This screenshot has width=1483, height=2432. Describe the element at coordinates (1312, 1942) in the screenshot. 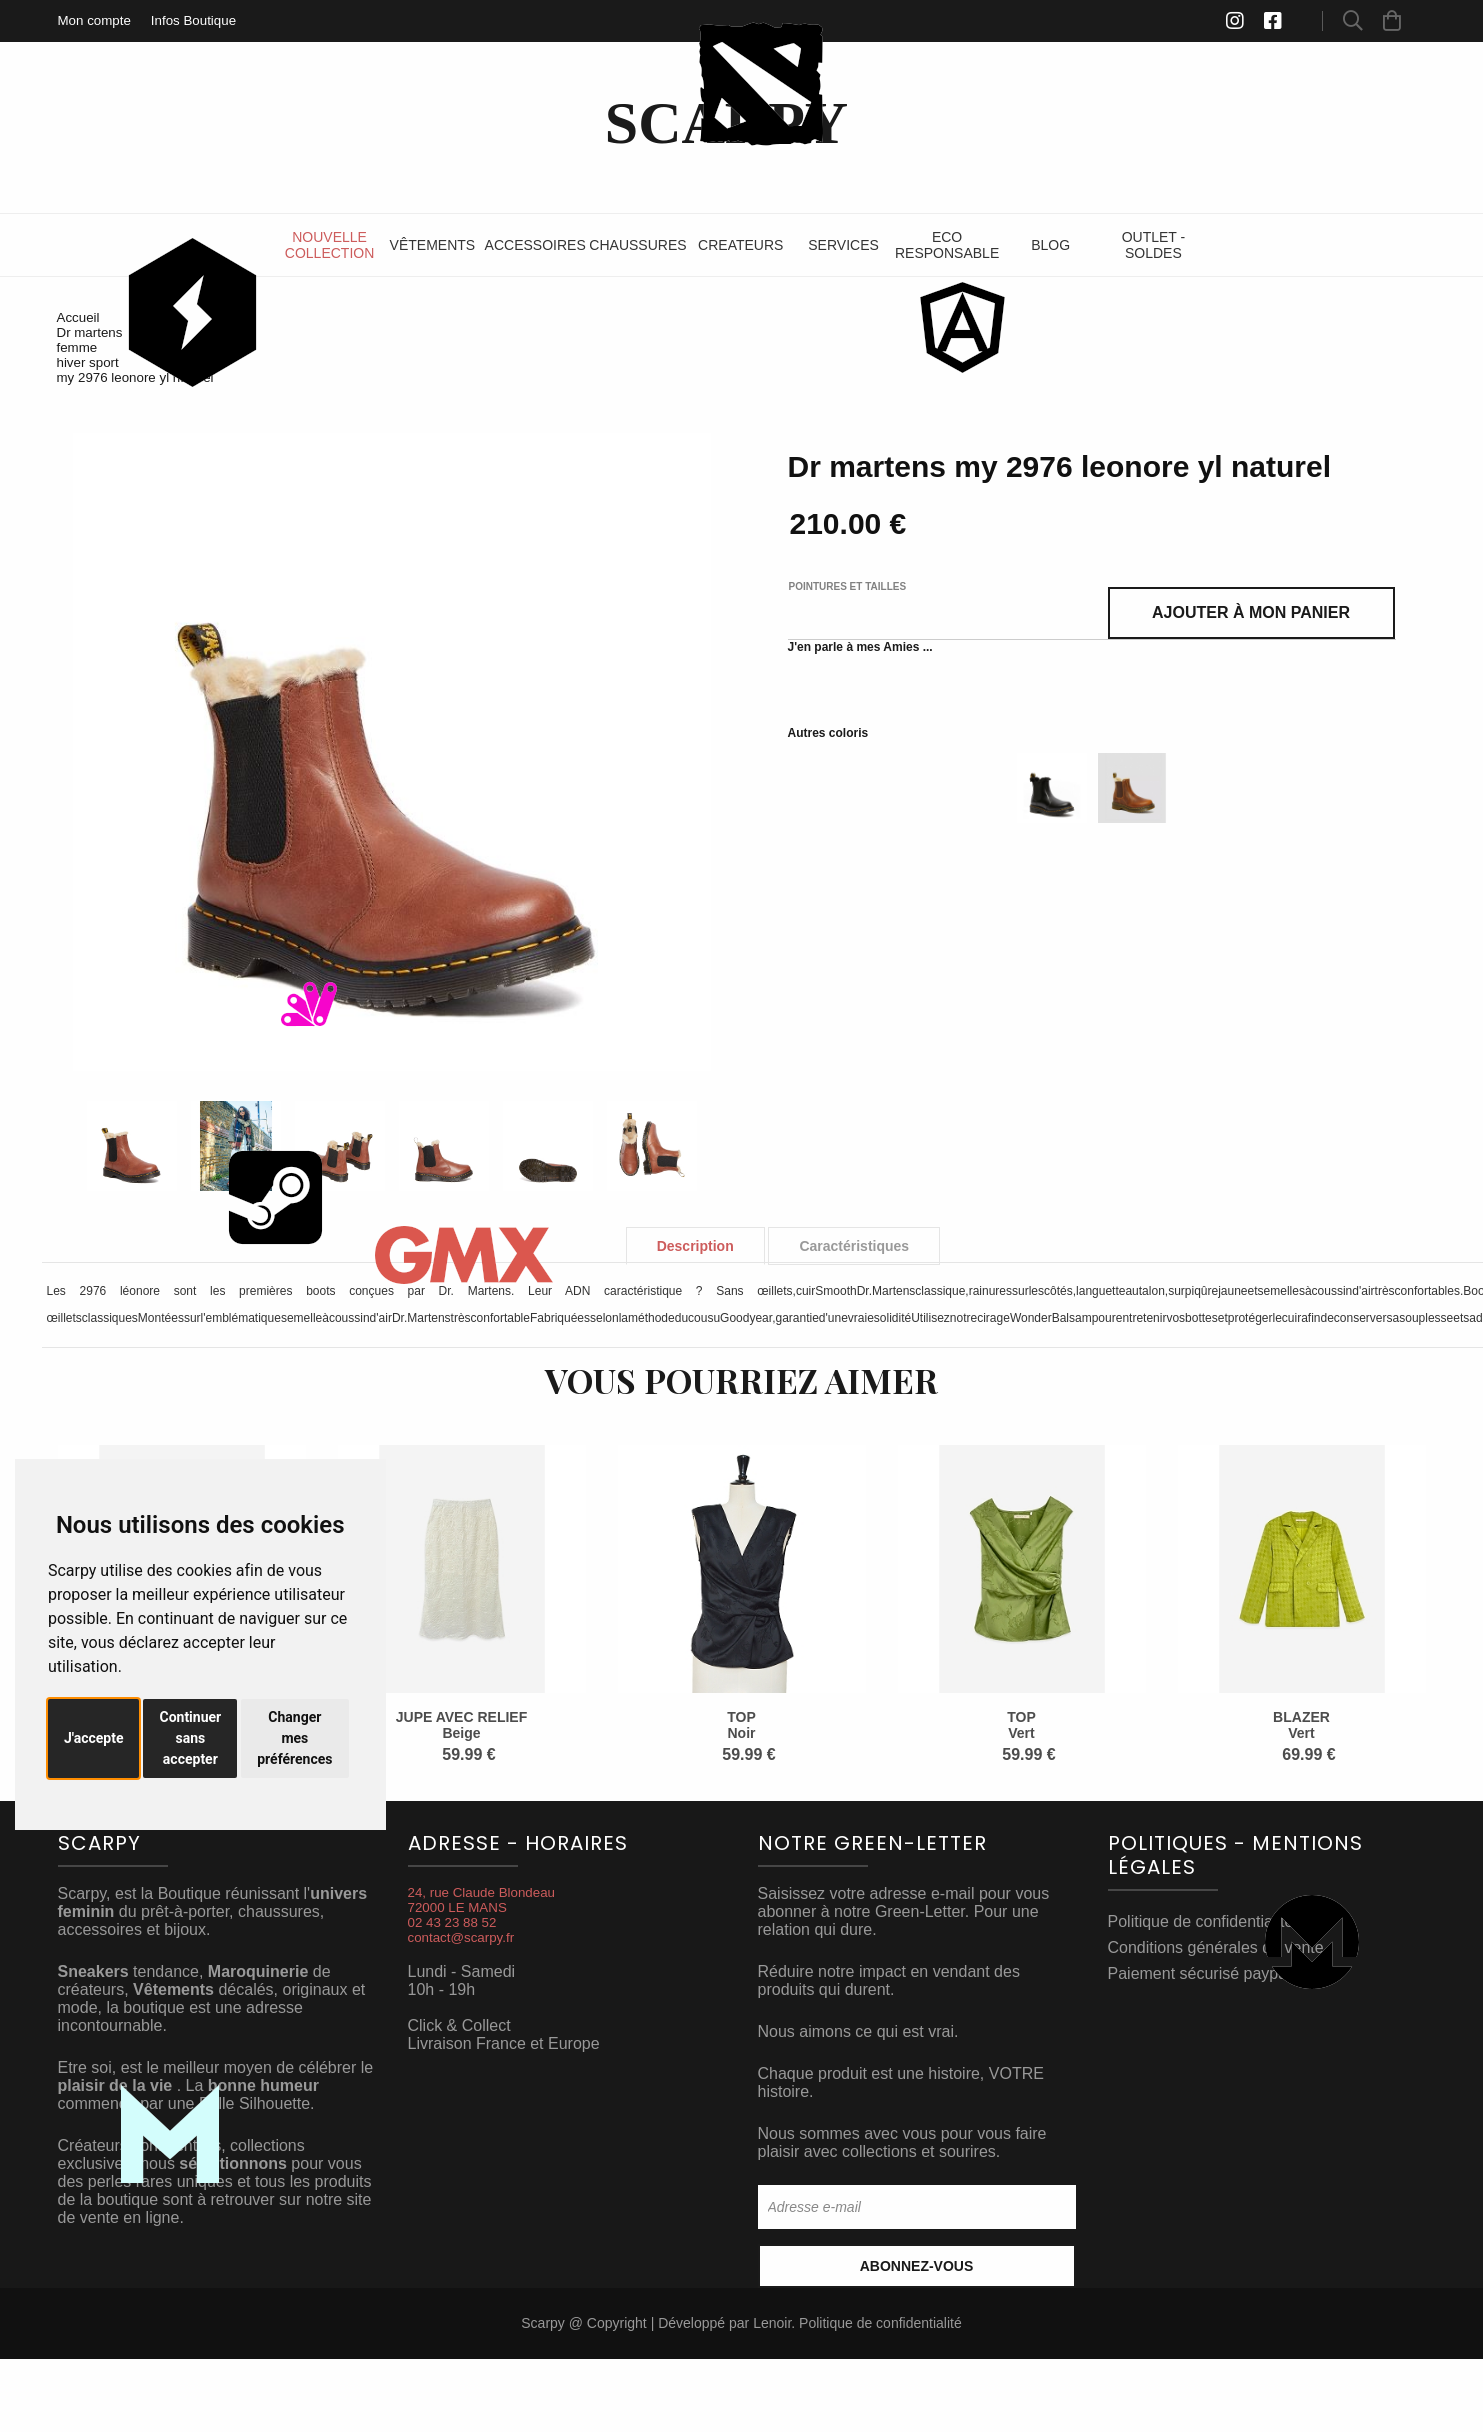

I see `monero cryptocurrency logo` at that location.